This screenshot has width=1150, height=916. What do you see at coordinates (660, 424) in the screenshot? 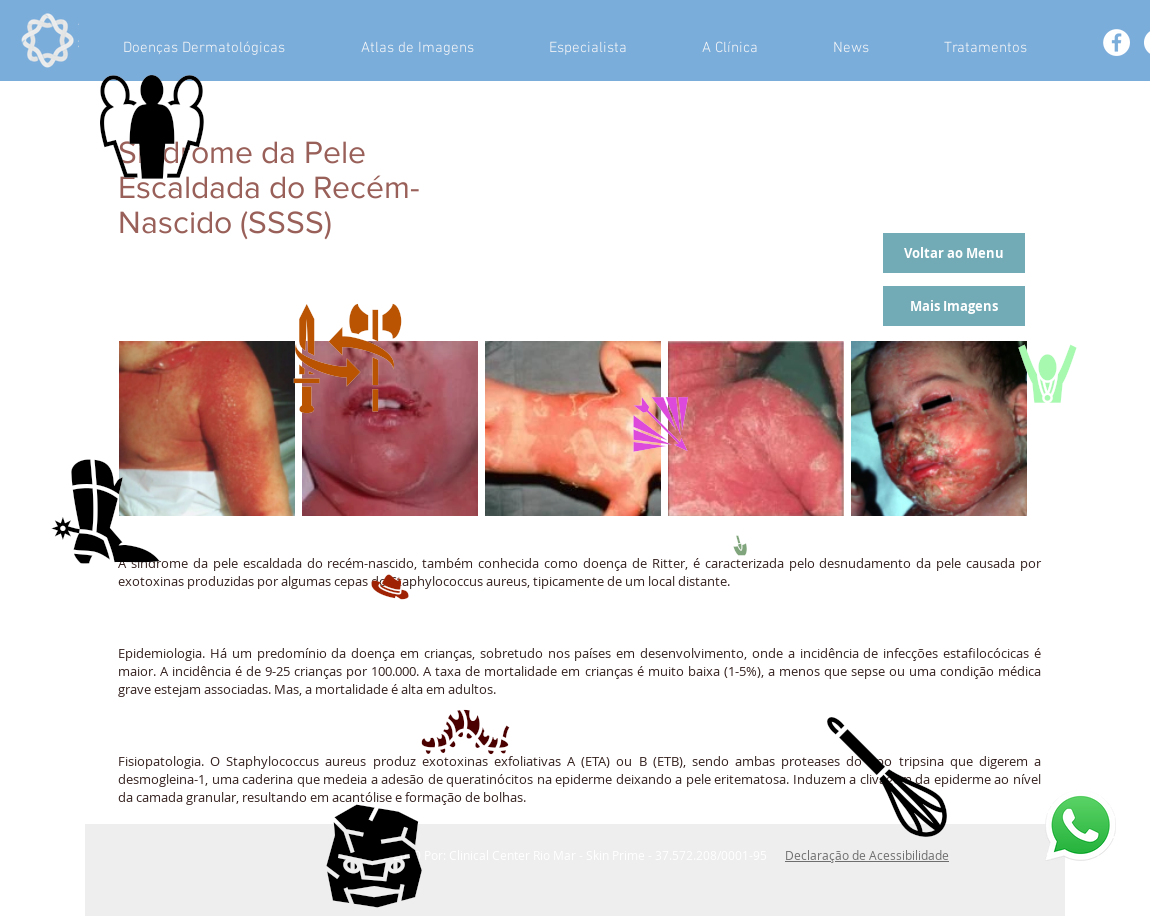
I see `activate piercing or armor-penetrating attack` at bounding box center [660, 424].